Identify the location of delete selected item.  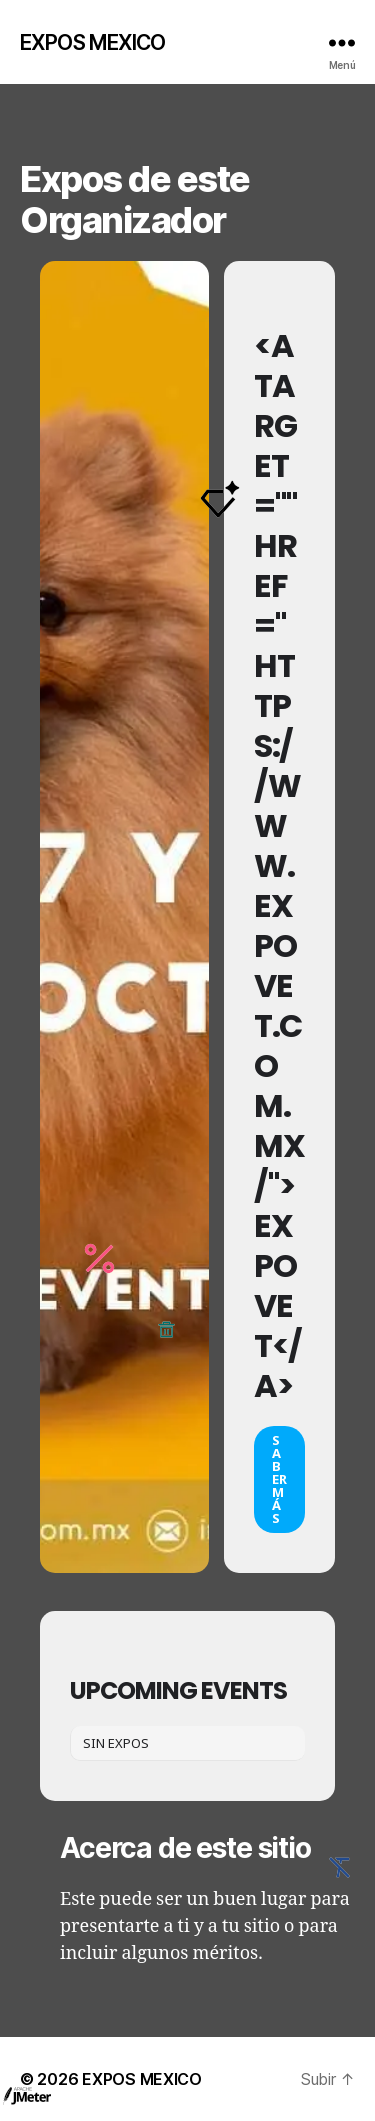
(166, 1329).